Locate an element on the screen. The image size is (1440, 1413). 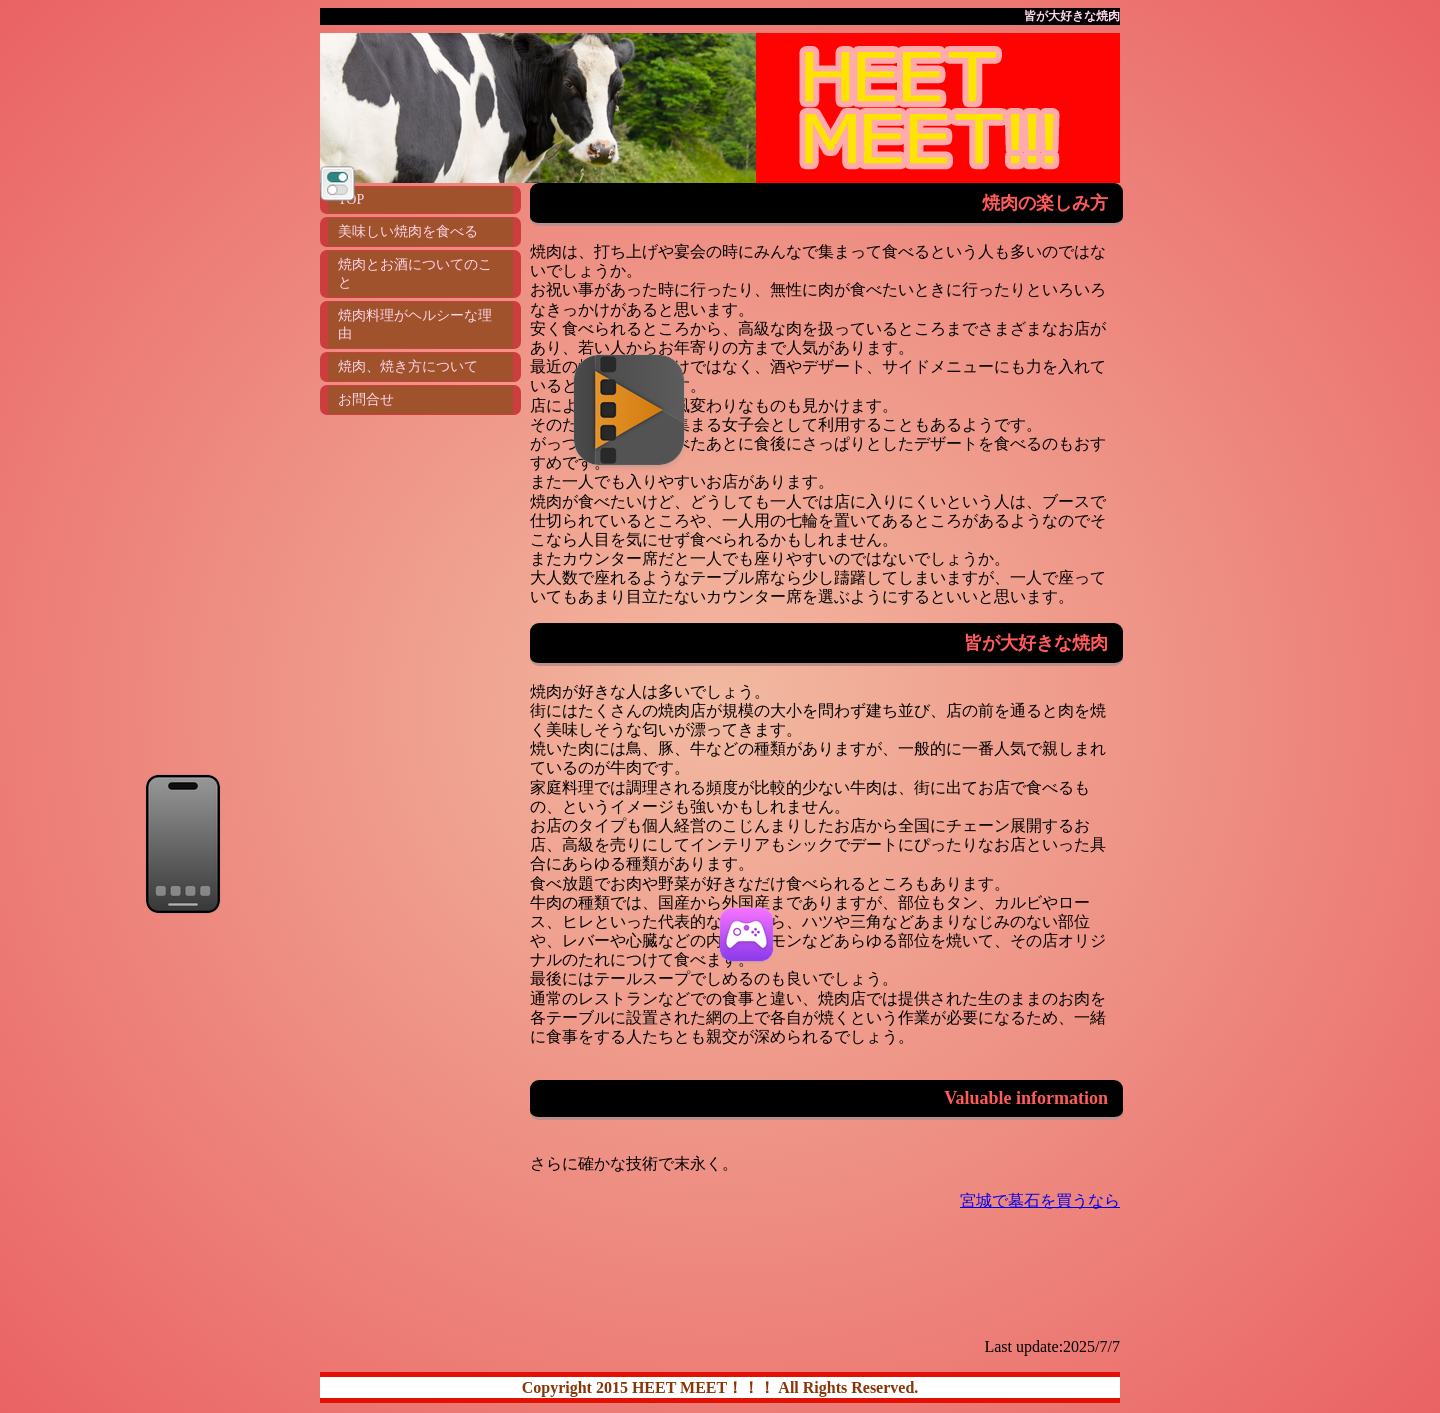
open gnome arcade gaming app is located at coordinates (746, 934).